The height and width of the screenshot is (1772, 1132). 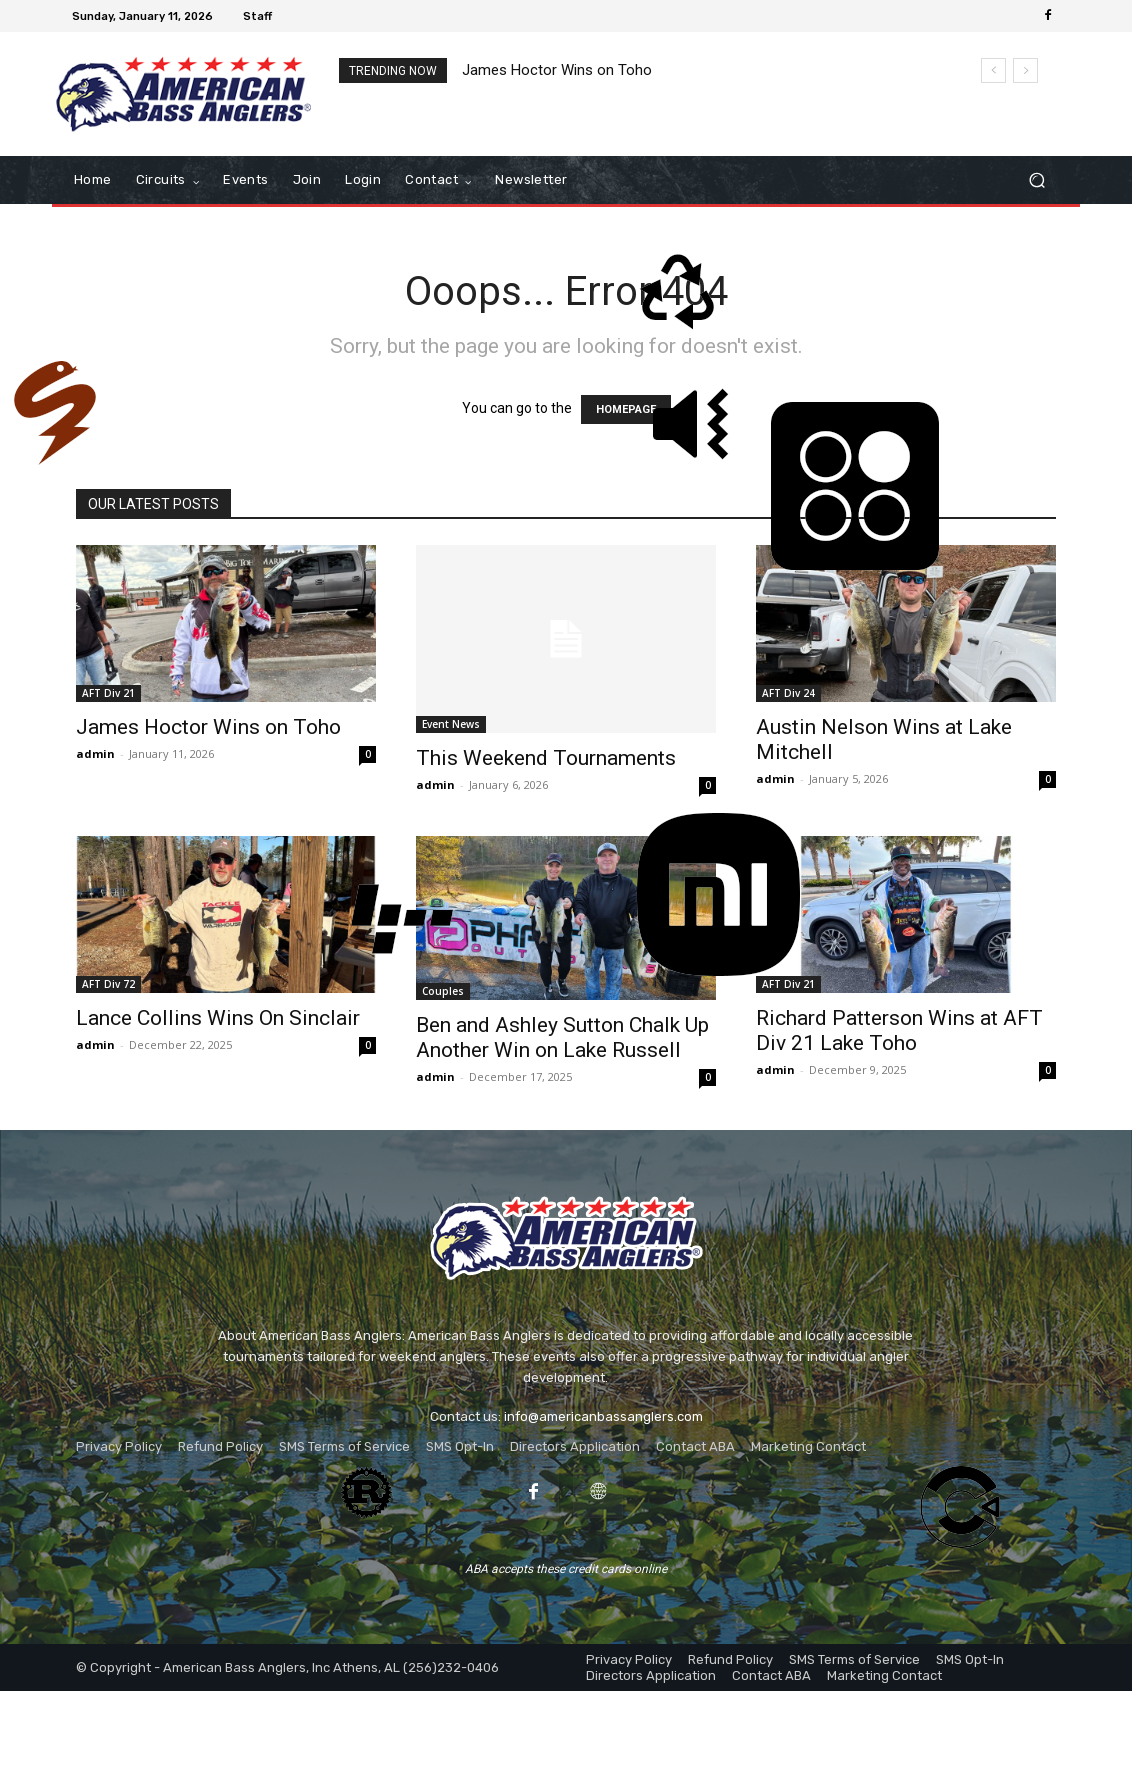 I want to click on visit have i been pwned website, so click(x=402, y=919).